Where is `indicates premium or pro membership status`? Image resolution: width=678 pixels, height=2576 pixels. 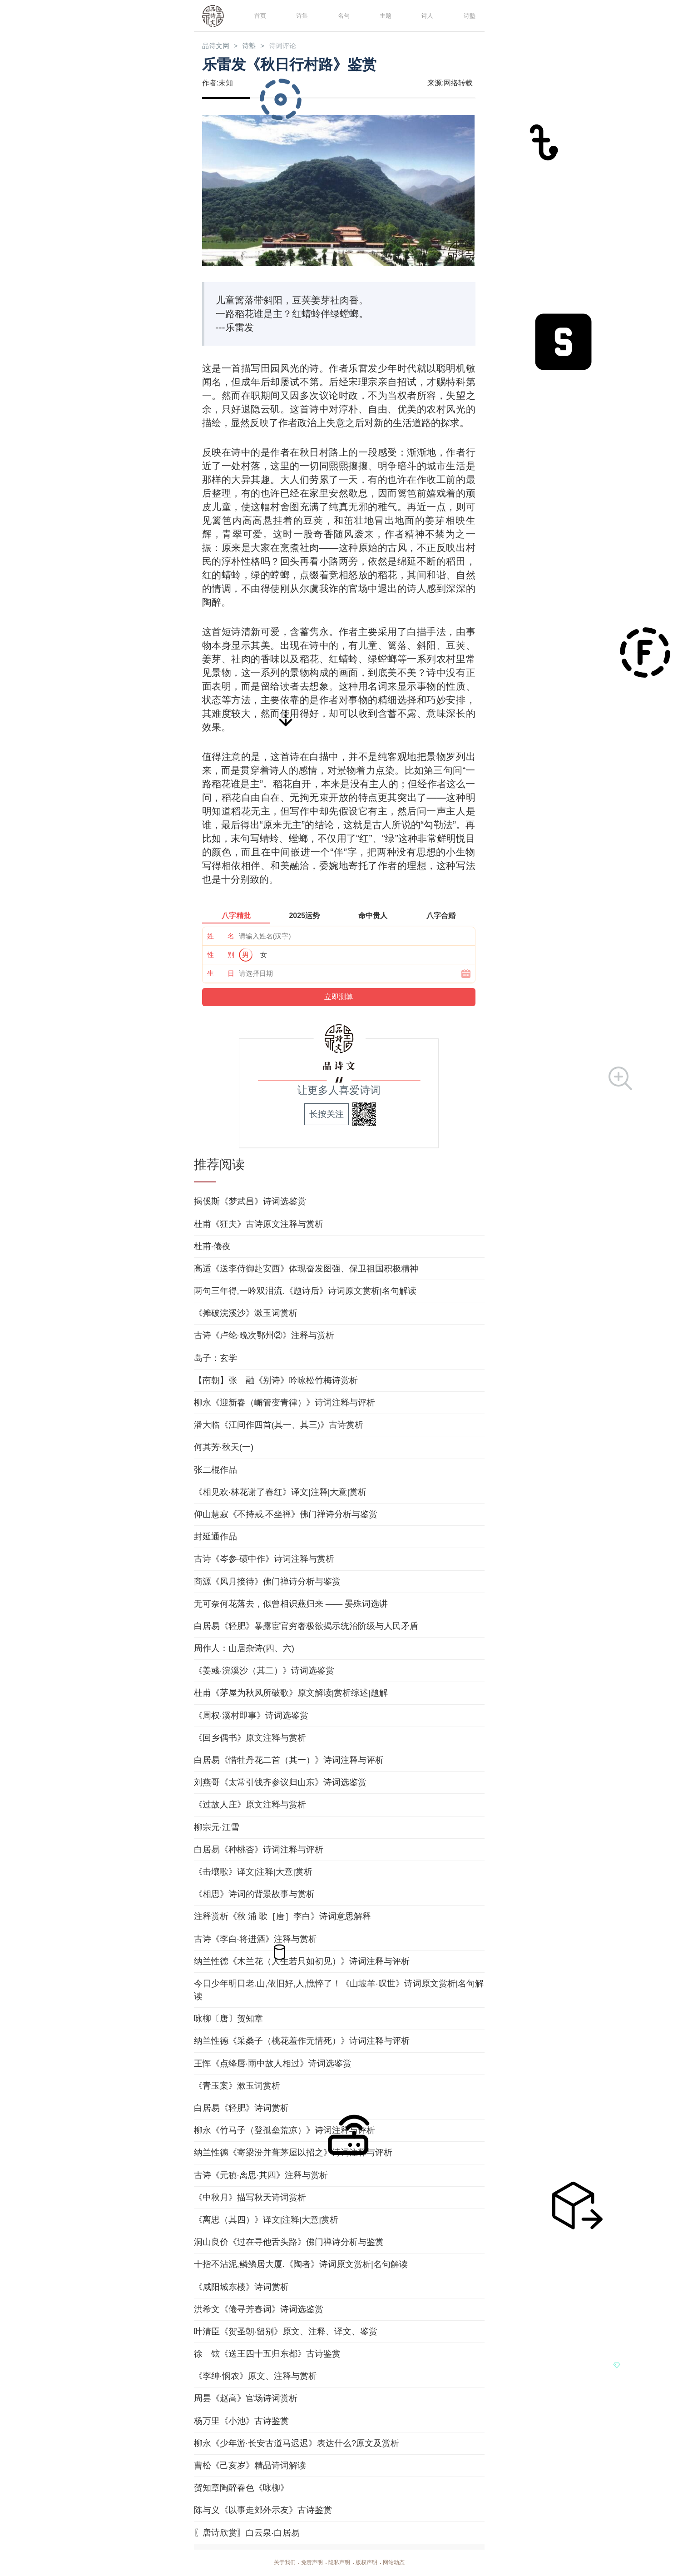
indicates premium or pro membership status is located at coordinates (617, 2365).